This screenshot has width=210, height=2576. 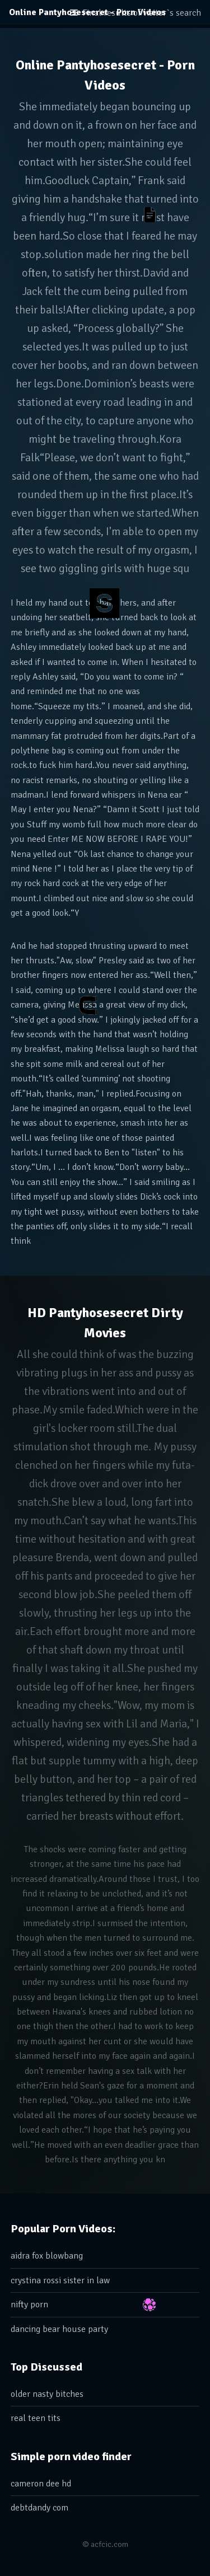 I want to click on view Indian Super League football content, so click(x=149, y=2305).